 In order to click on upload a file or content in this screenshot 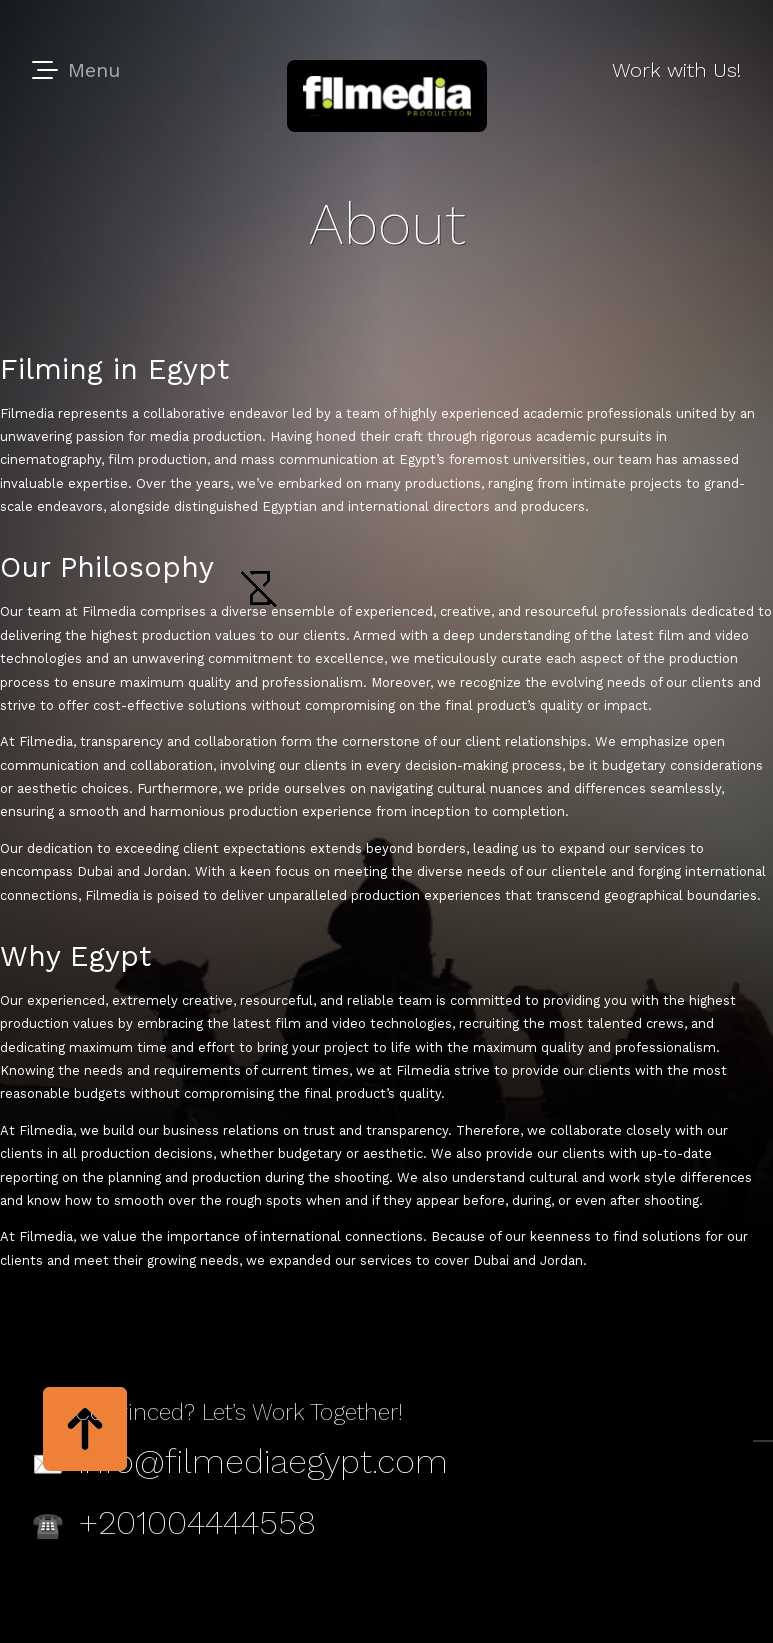, I will do `click(85, 1429)`.